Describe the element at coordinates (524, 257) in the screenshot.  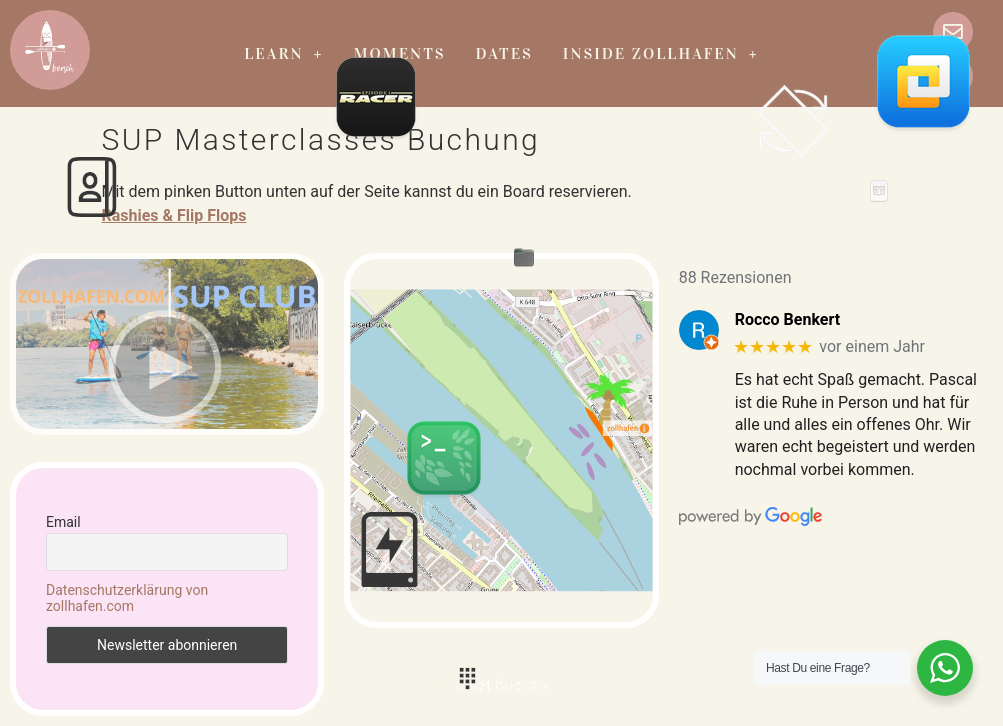
I see `open a folder to view its contents` at that location.